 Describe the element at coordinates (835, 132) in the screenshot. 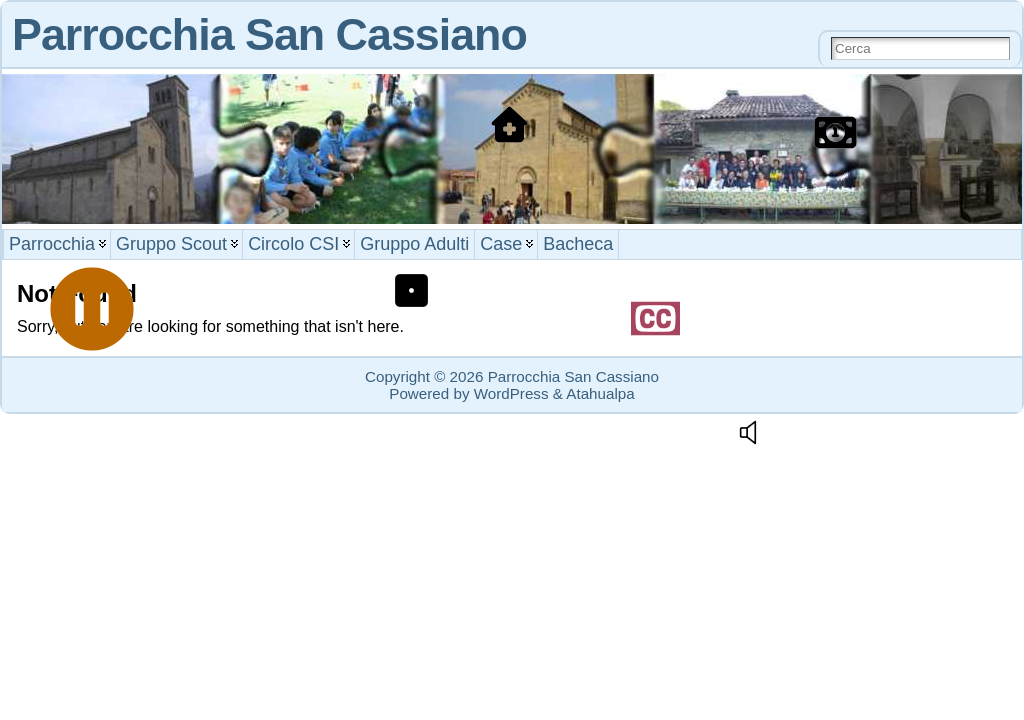

I see `view payment or billing details` at that location.